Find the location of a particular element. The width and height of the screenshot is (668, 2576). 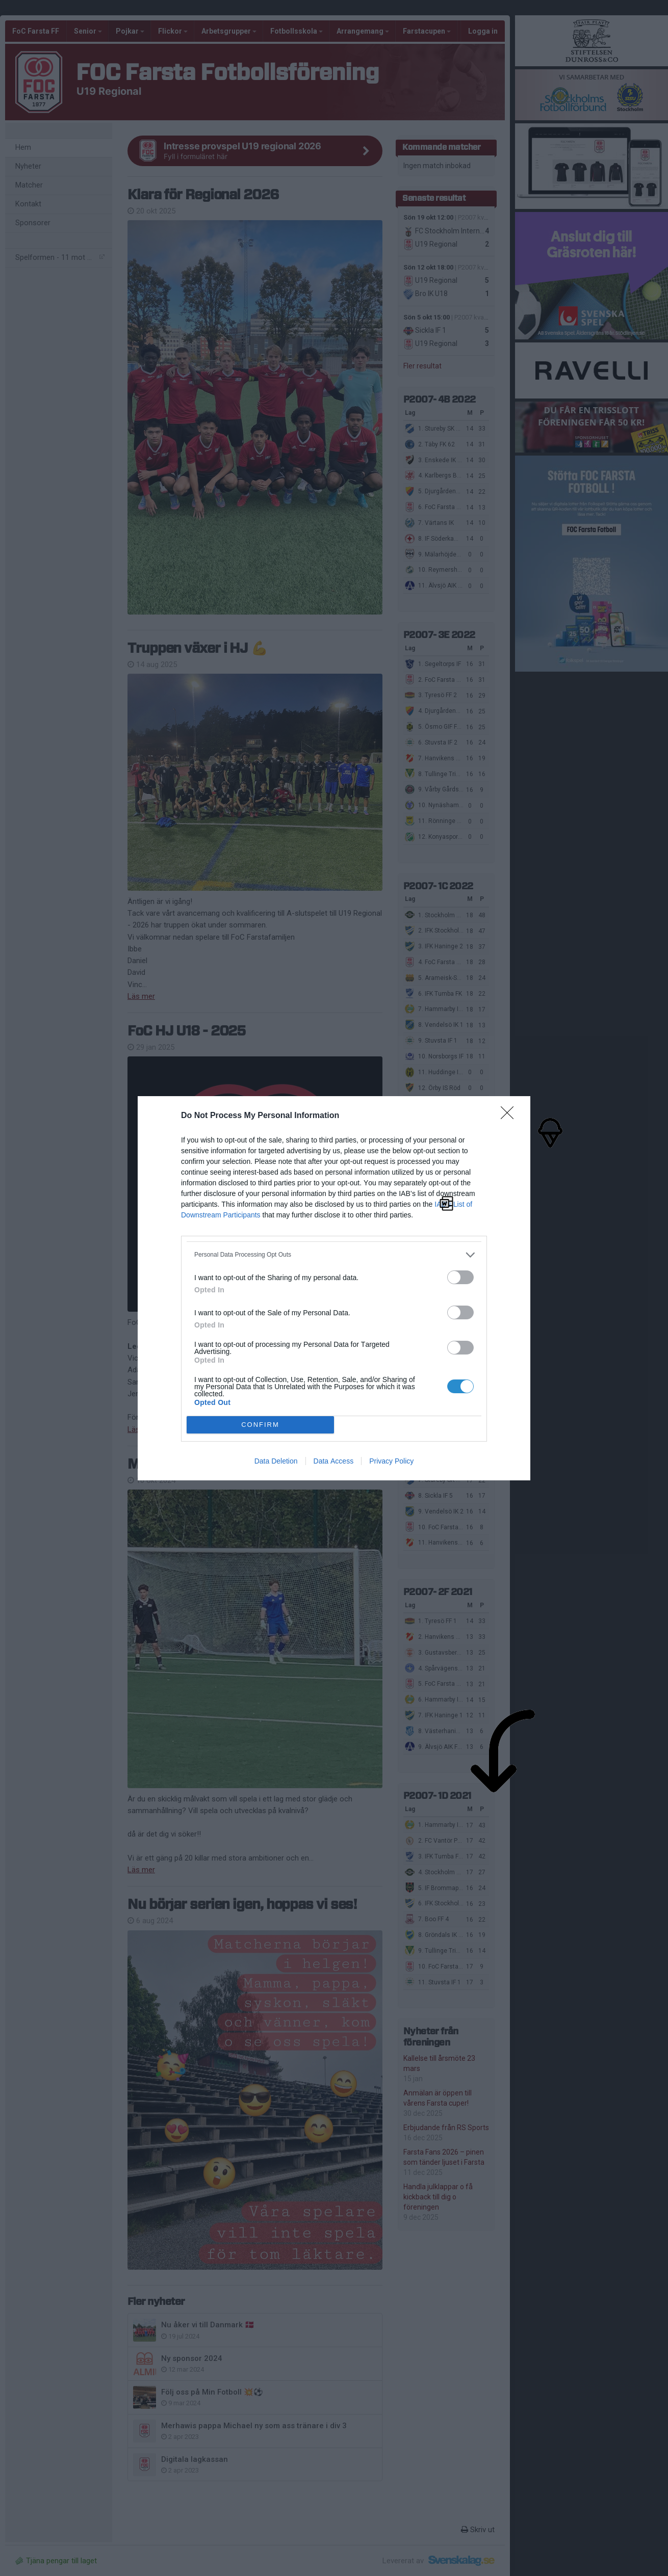

browse dessert or ice cream options is located at coordinates (550, 1132).